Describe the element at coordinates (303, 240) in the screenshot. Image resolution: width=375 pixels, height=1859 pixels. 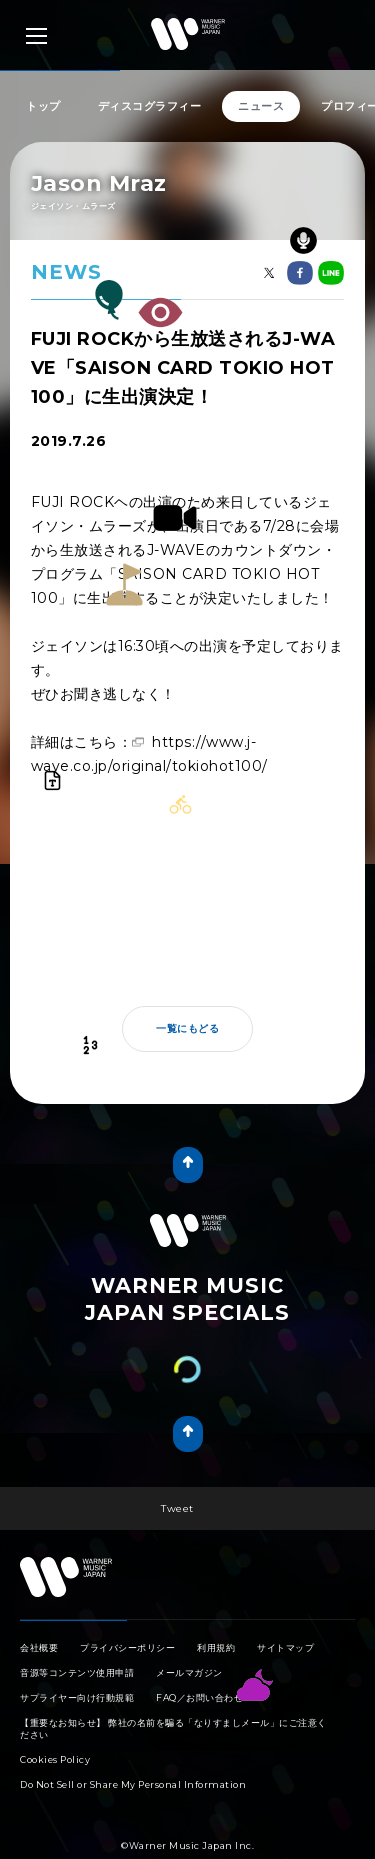
I see `tap to start voice recording` at that location.